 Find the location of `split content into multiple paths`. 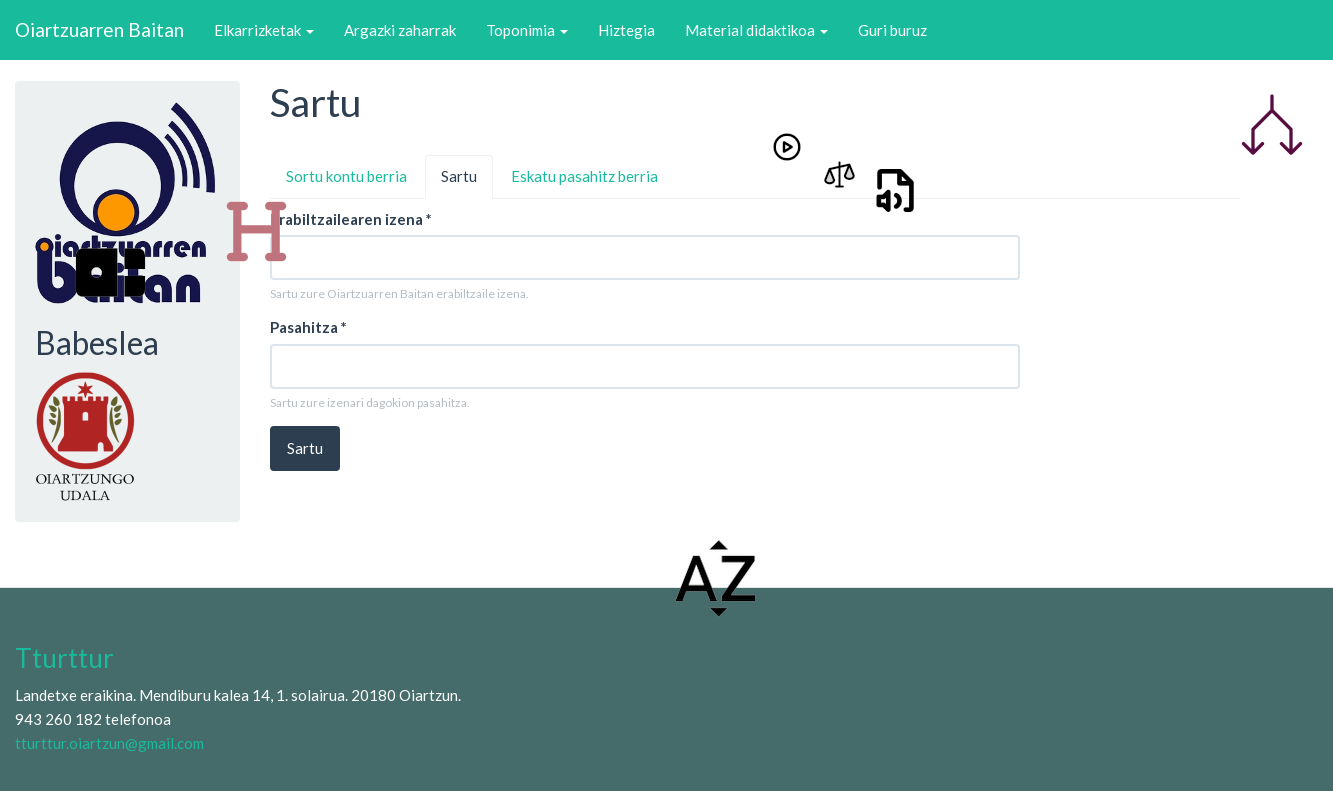

split content into multiple paths is located at coordinates (1272, 127).